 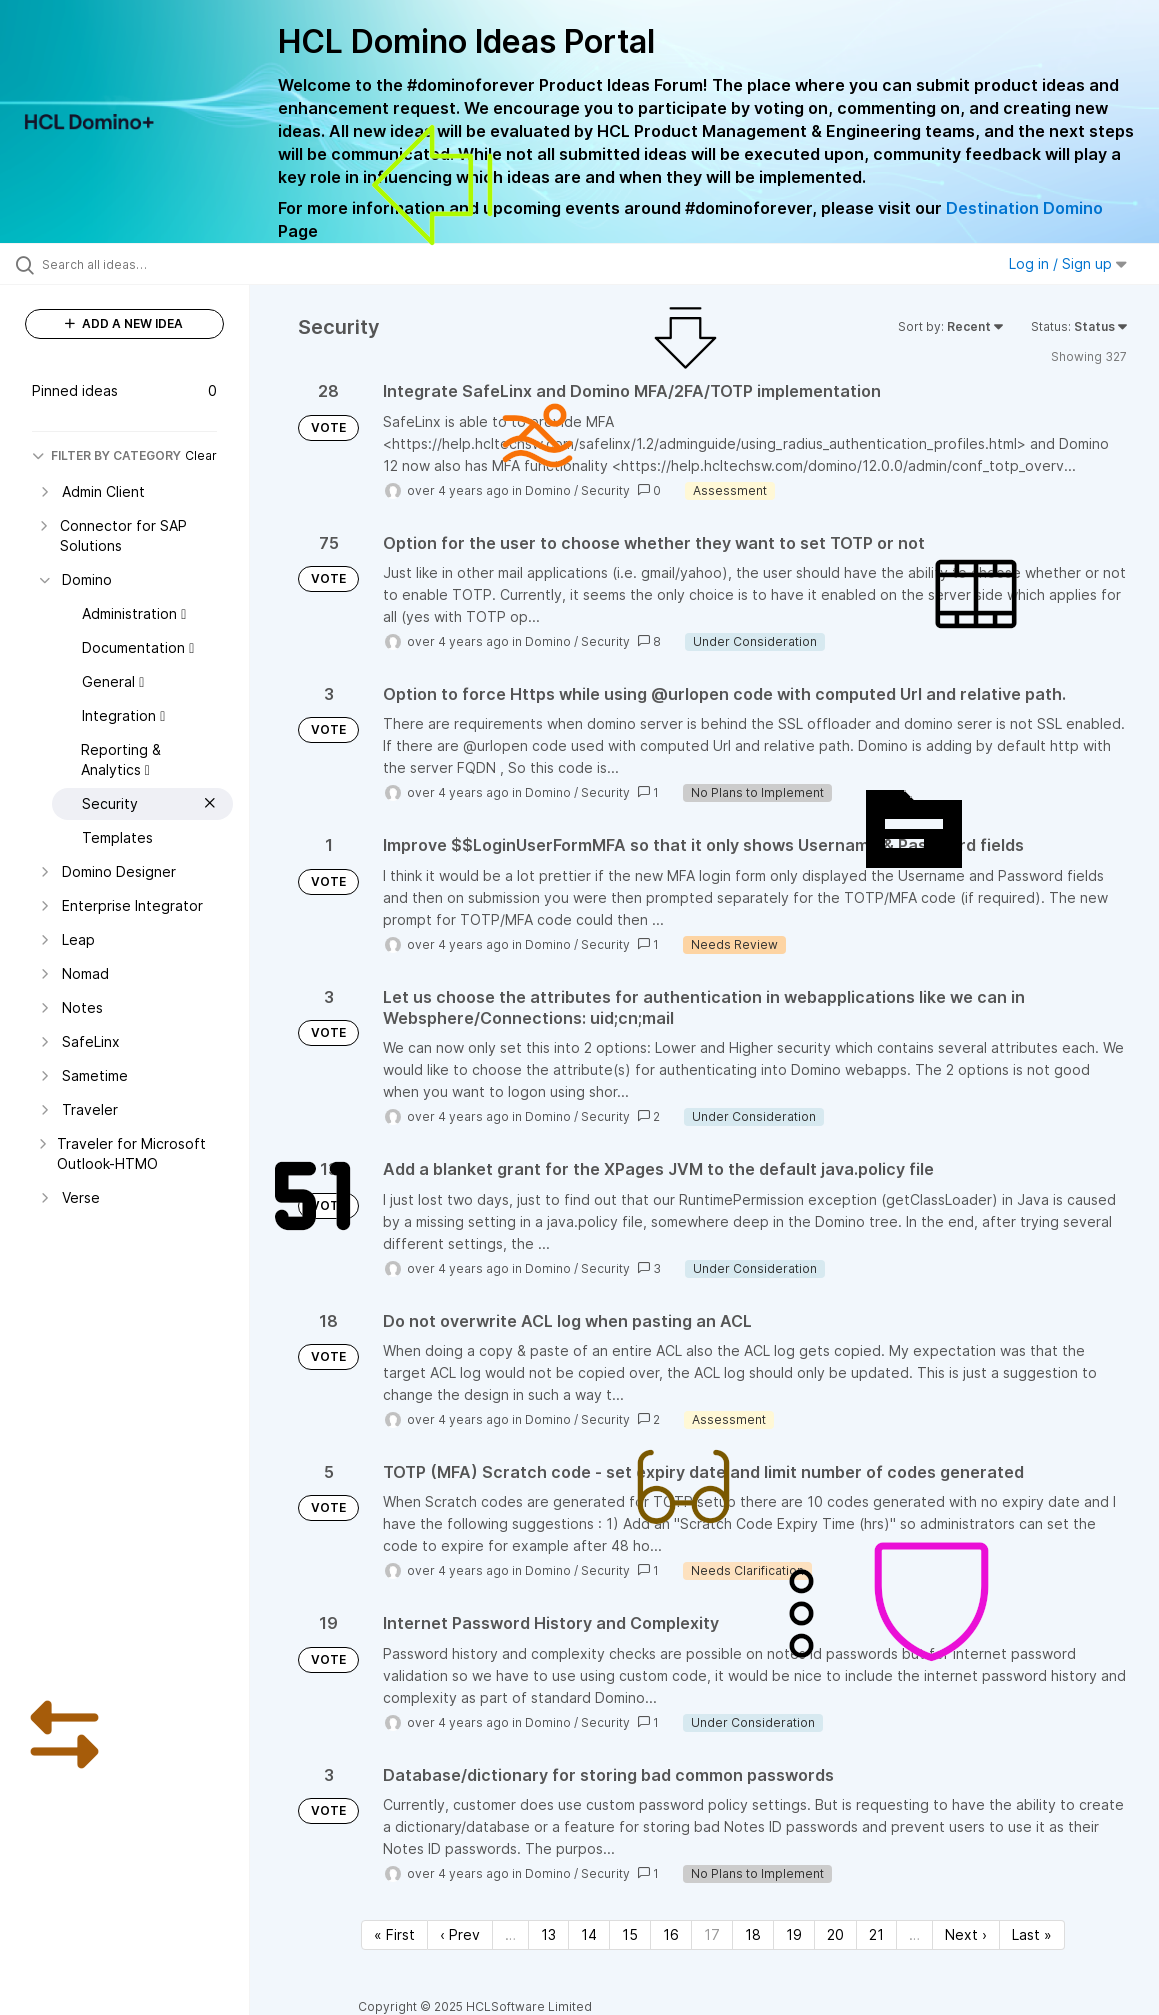 I want to click on access topic folders, so click(x=914, y=829).